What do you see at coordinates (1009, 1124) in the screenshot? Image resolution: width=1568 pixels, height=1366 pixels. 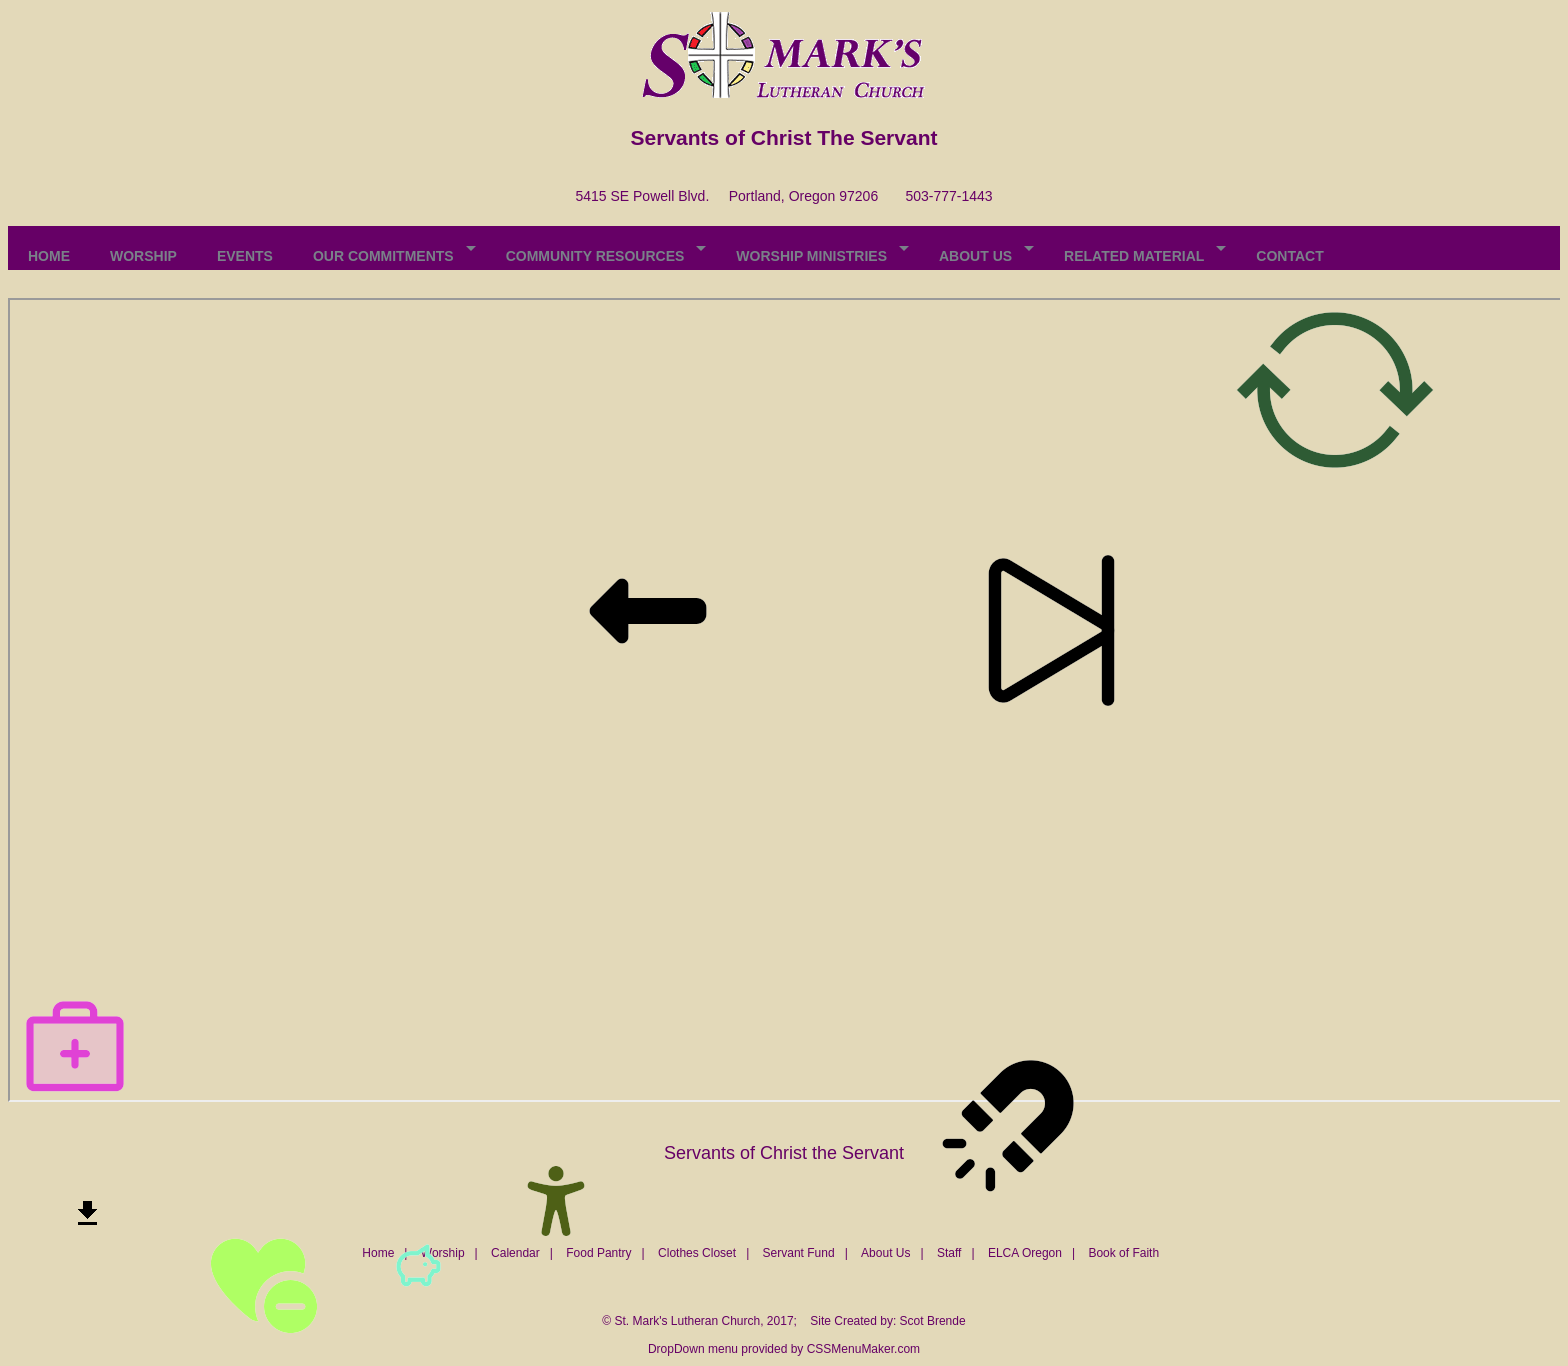 I see `attract or pull related items together` at bounding box center [1009, 1124].